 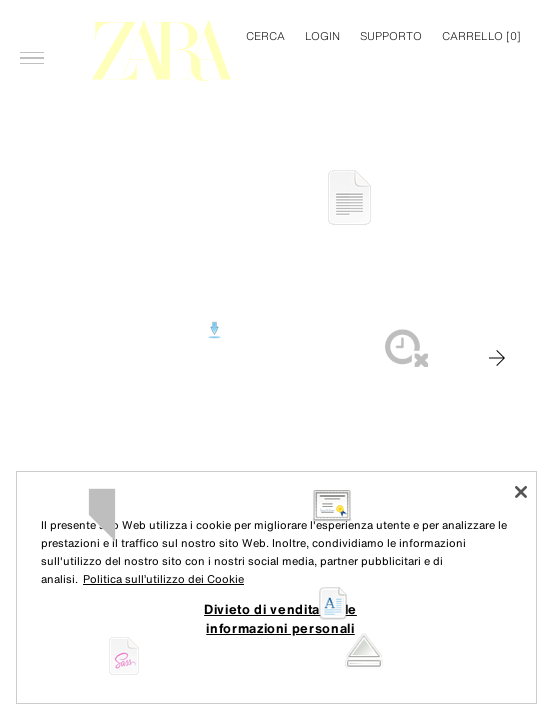 I want to click on open a plain text file, so click(x=349, y=197).